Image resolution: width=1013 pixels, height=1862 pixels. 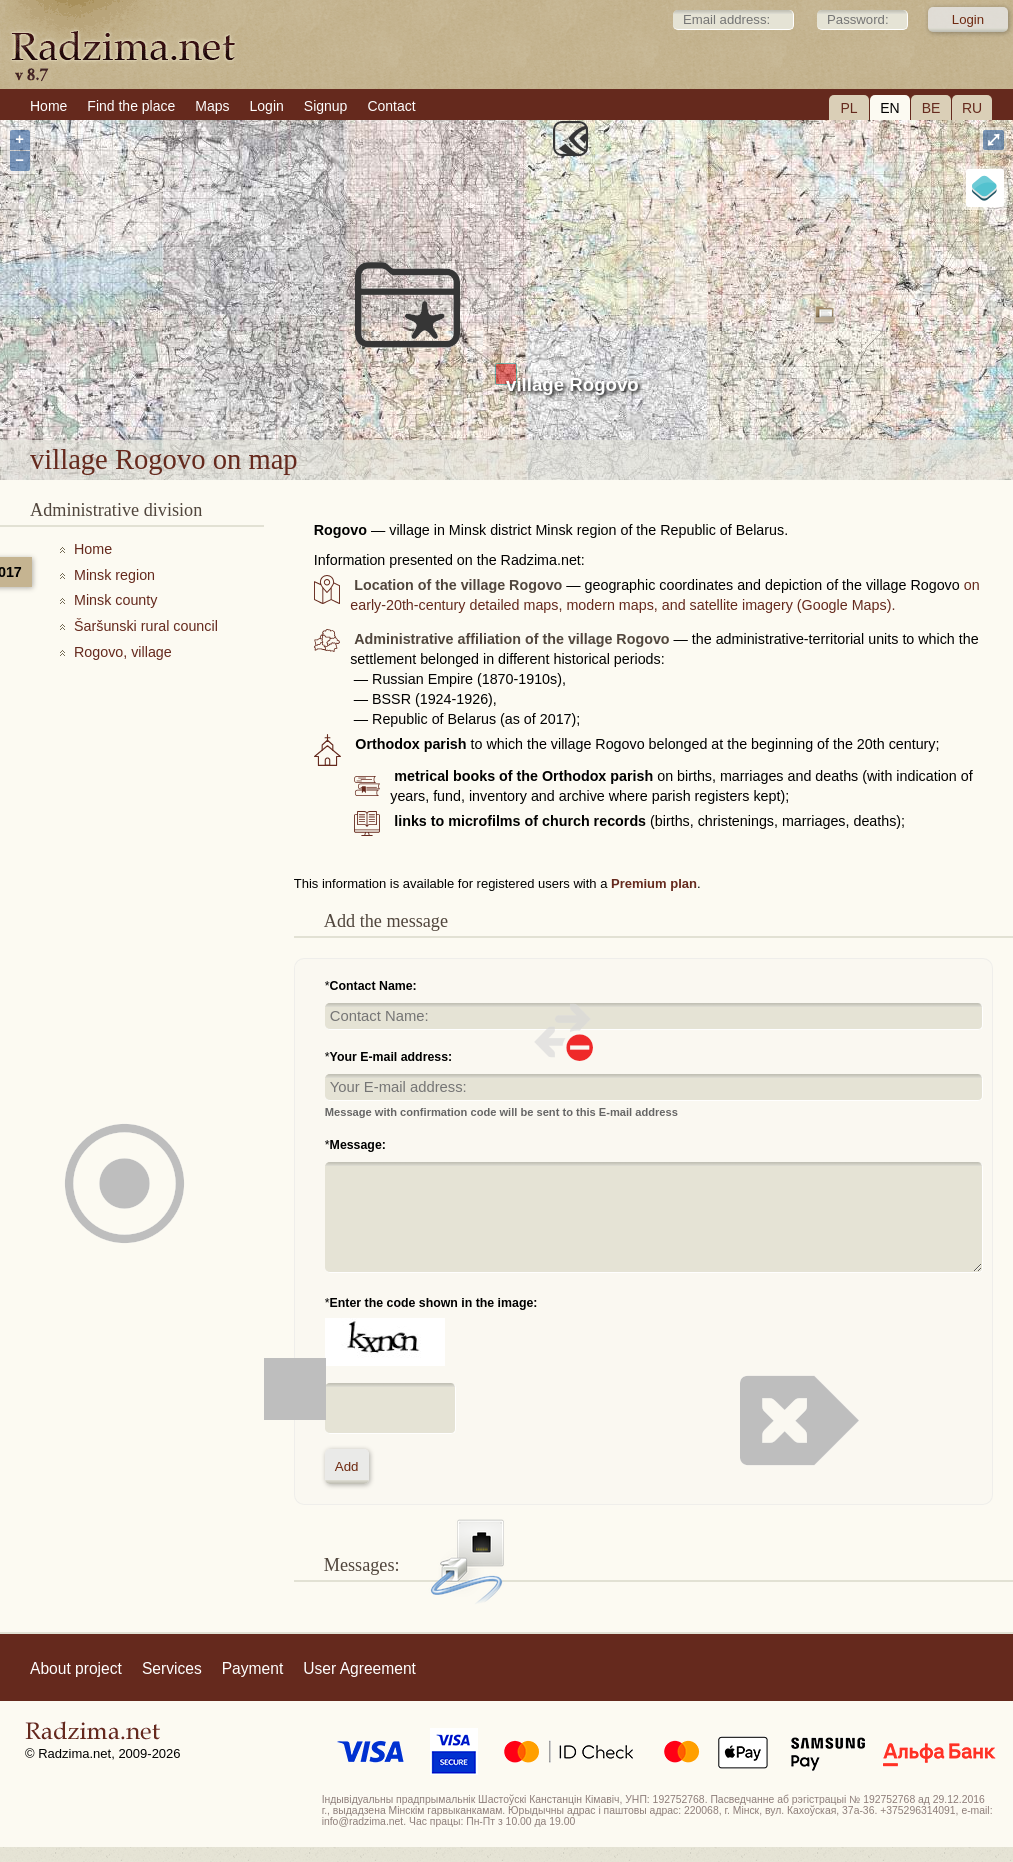 What do you see at coordinates (470, 1562) in the screenshot?
I see `indicates wired network connection is disconnected` at bounding box center [470, 1562].